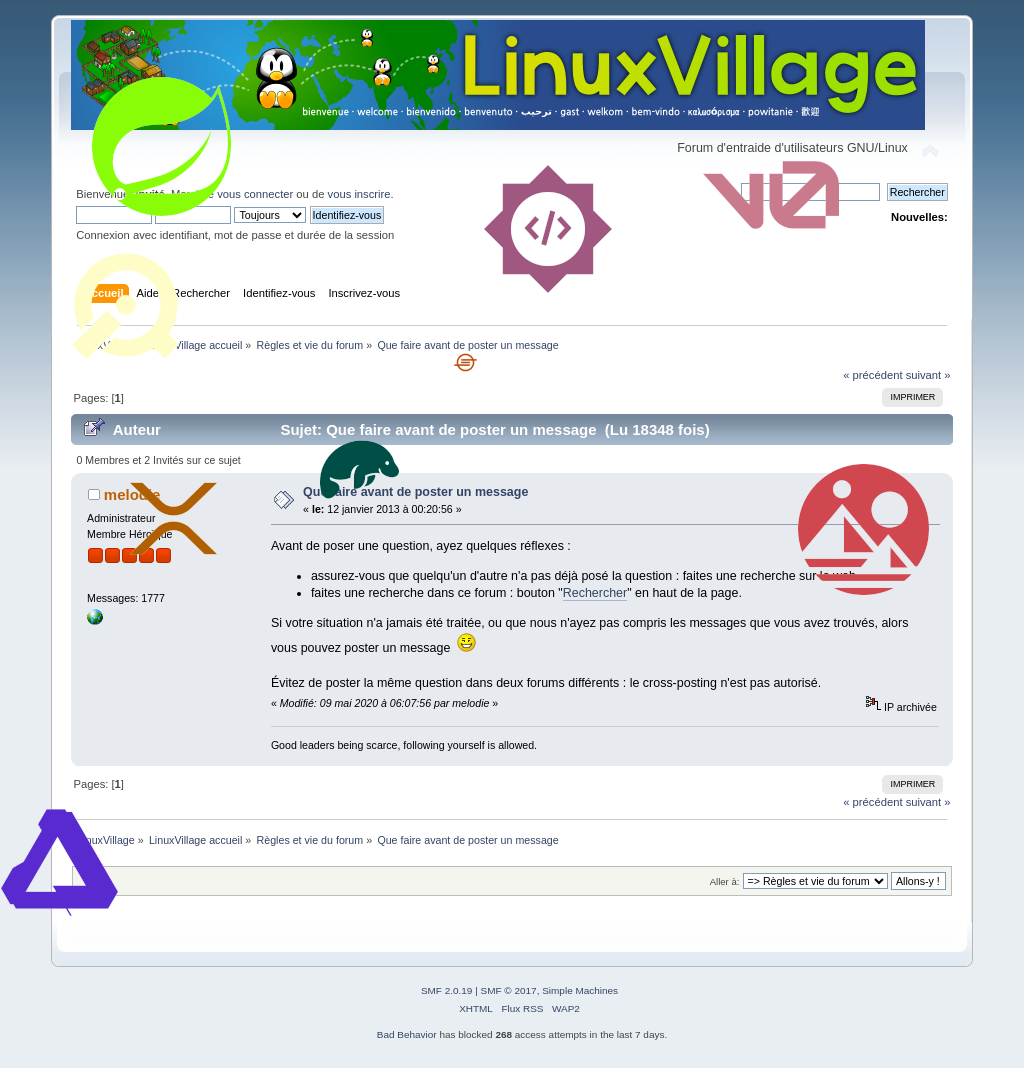 The width and height of the screenshot is (1024, 1068). Describe the element at coordinates (359, 469) in the screenshot. I see `open Studio 3T MongoDB database management tool` at that location.